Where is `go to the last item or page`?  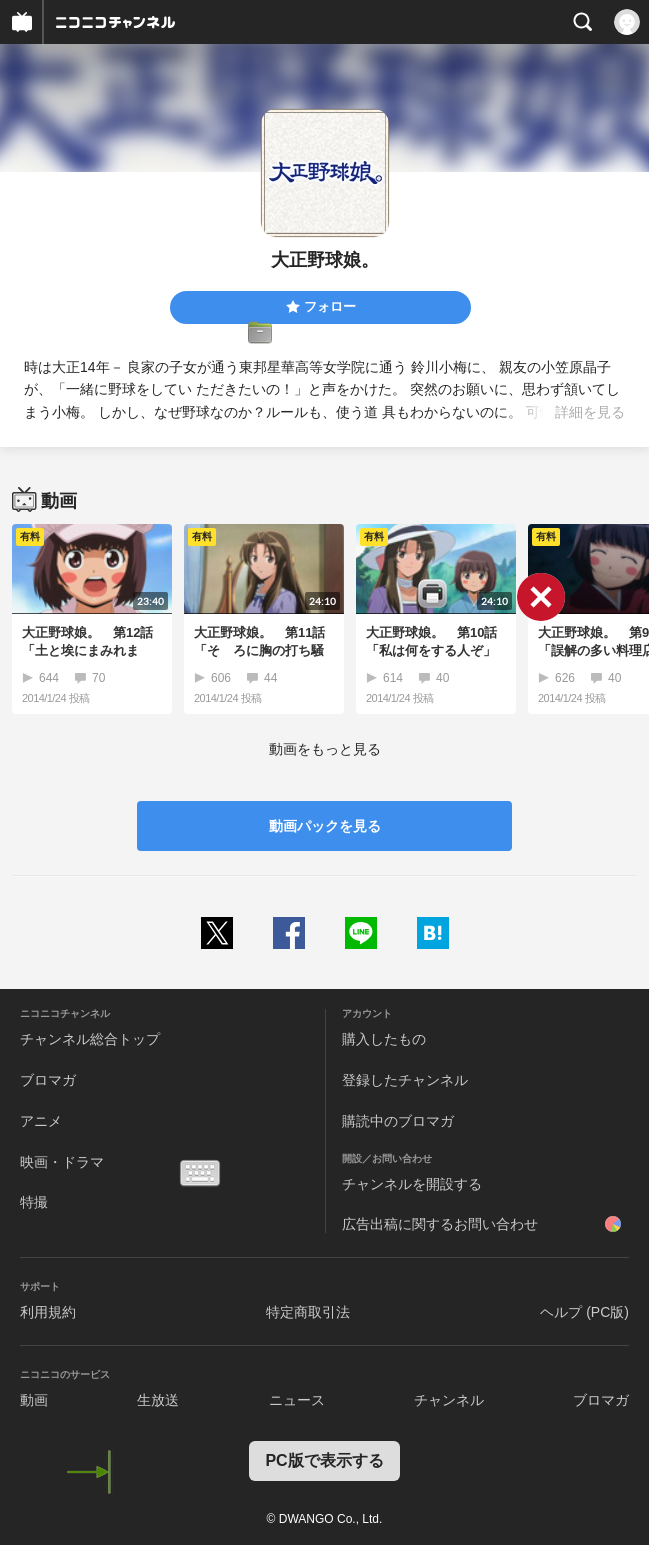 go to the last item or page is located at coordinates (89, 1472).